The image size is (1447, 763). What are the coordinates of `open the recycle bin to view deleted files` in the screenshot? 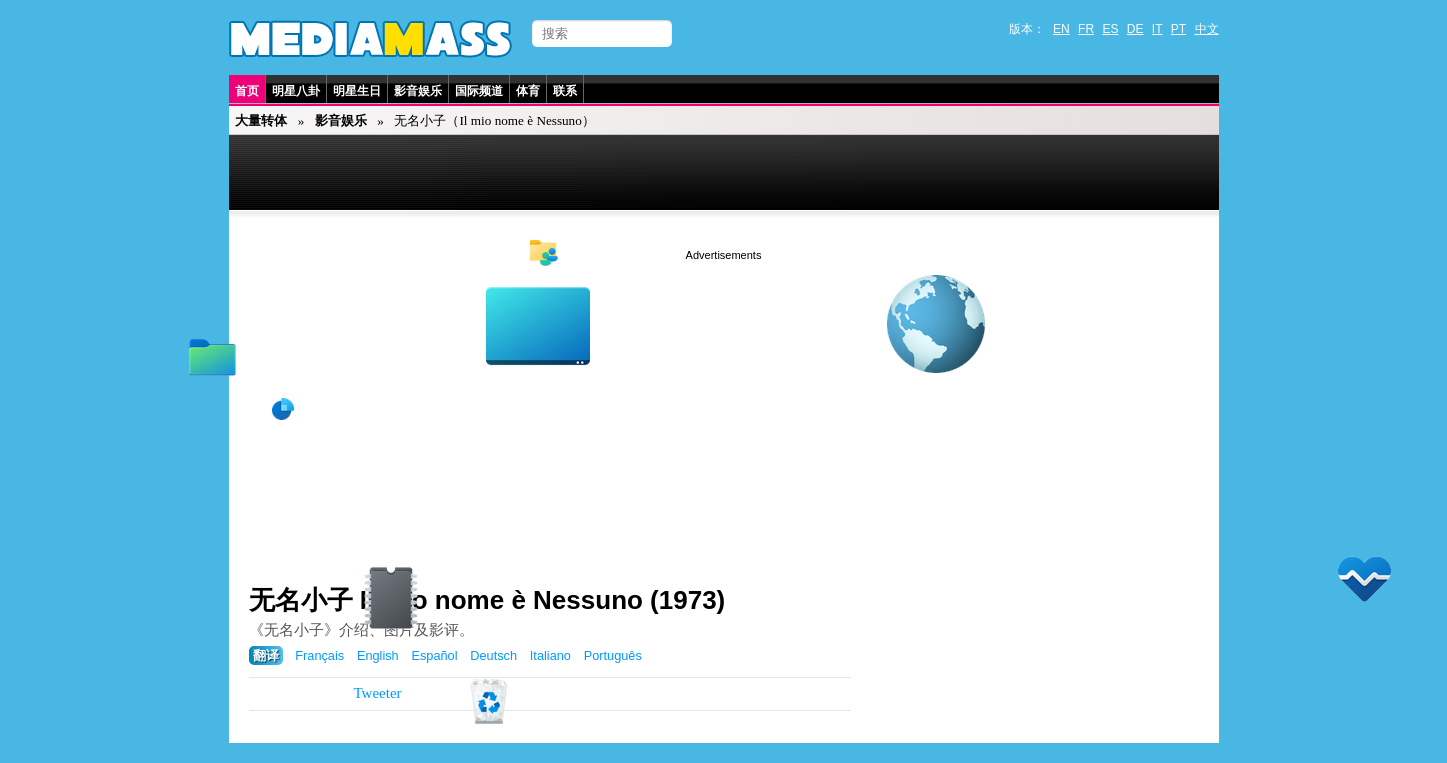 It's located at (489, 702).